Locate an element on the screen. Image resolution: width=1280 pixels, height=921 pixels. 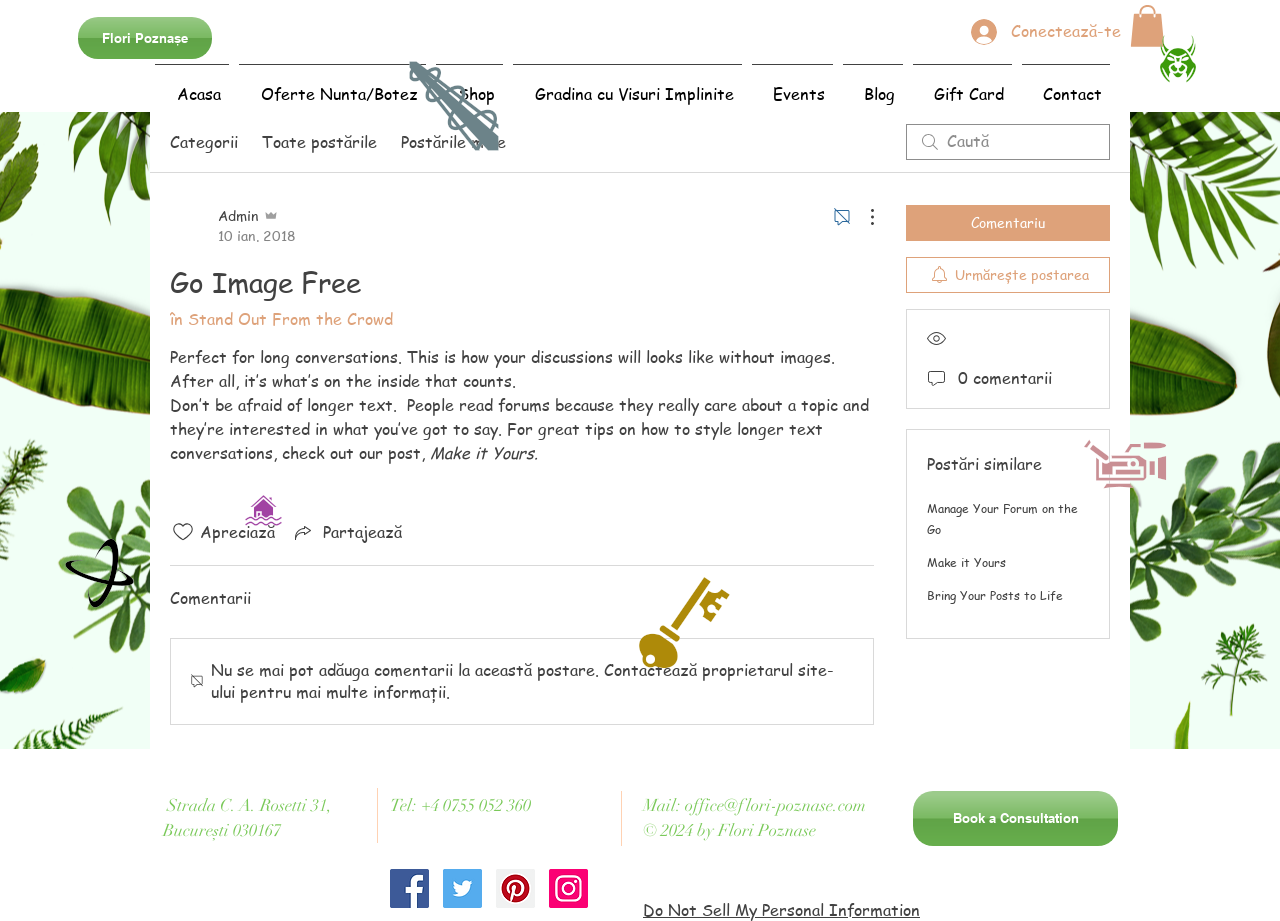
select lynx character or avatar is located at coordinates (1178, 59).